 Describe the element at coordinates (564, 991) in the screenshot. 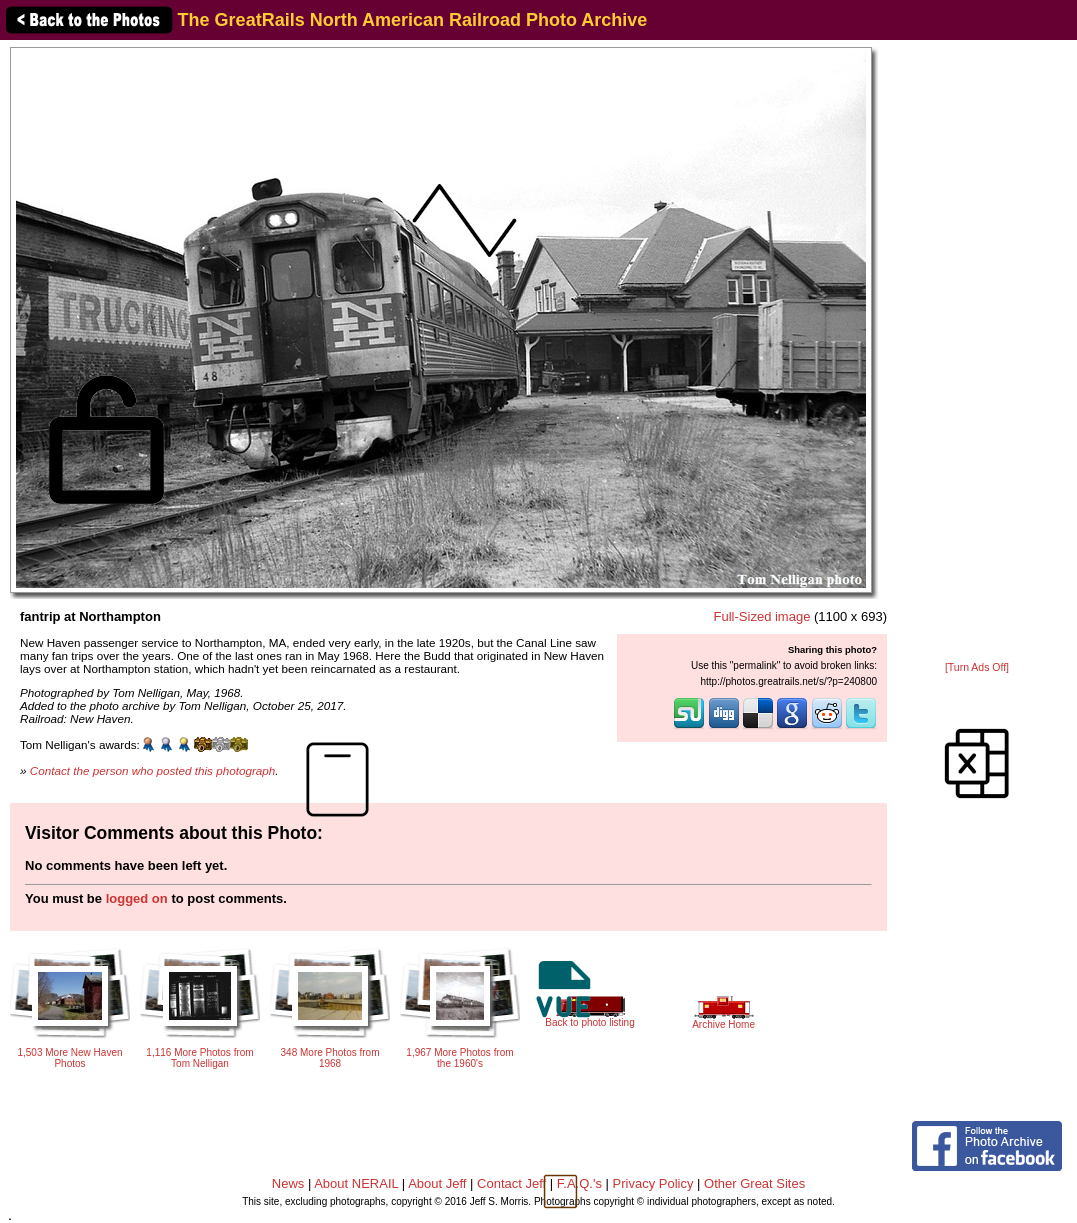

I see `a Vue.js framework file` at that location.